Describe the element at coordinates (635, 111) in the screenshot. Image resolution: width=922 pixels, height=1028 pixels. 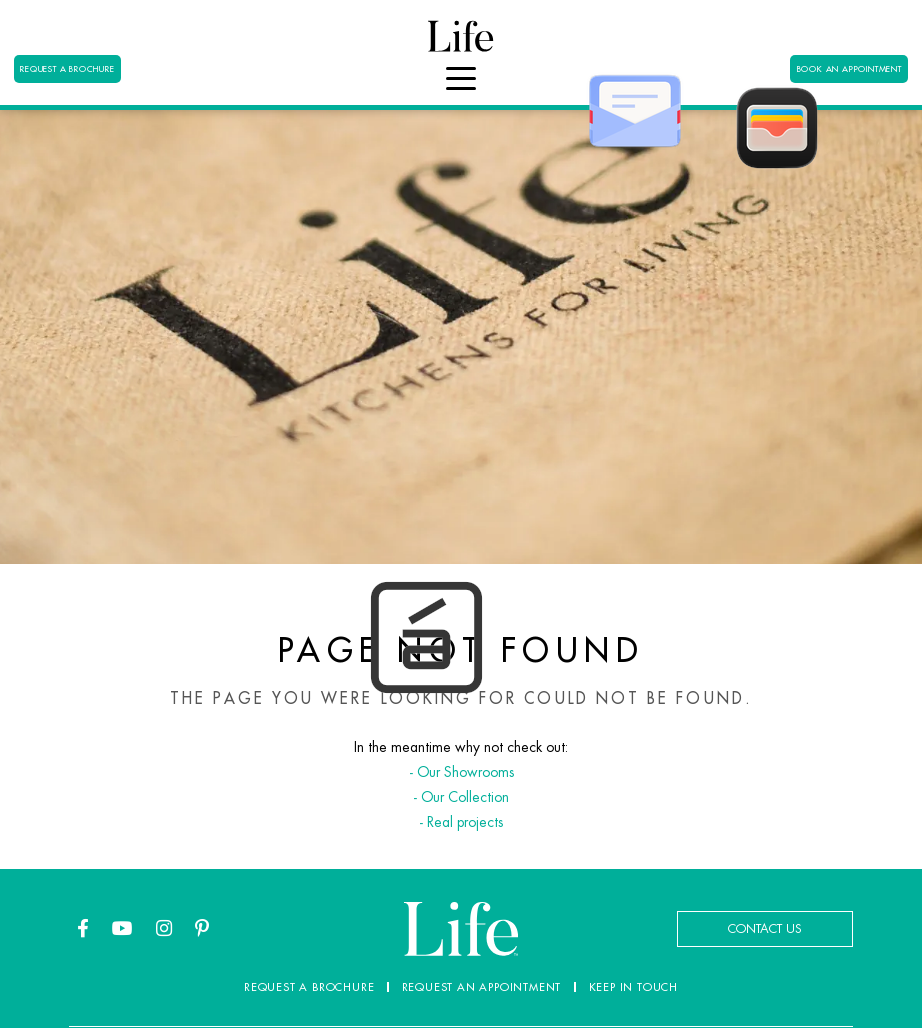
I see `open email application` at that location.